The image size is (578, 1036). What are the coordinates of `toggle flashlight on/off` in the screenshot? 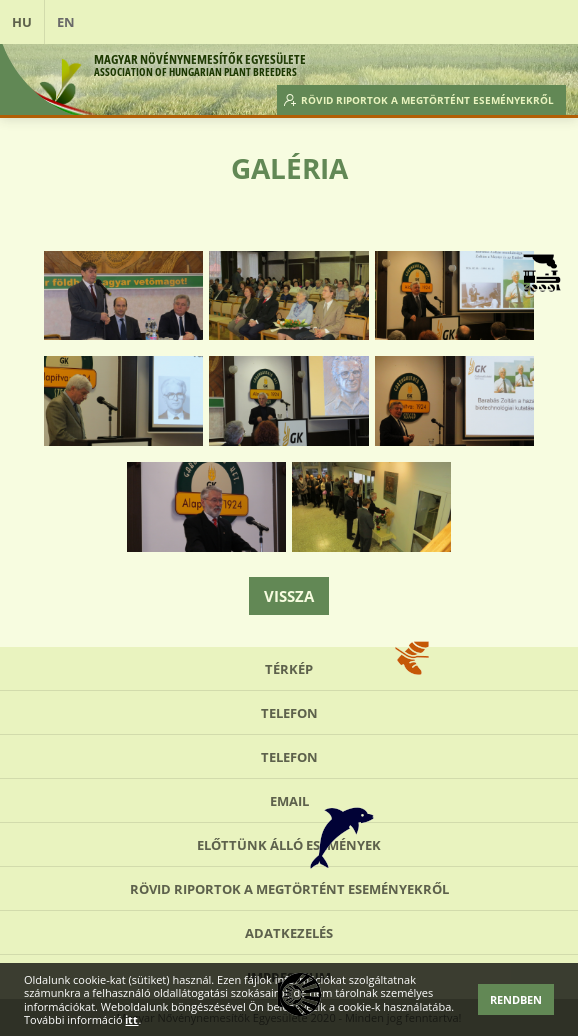 It's located at (299, 994).